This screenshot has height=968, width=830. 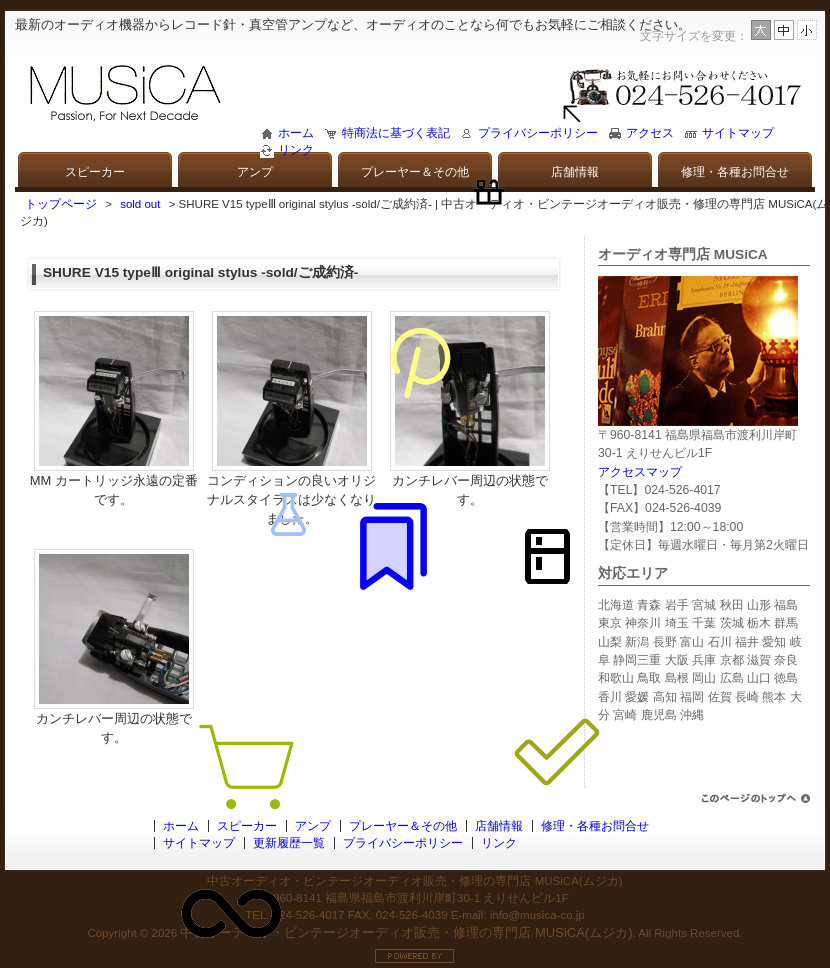 What do you see at coordinates (418, 363) in the screenshot?
I see `open Pinterest app` at bounding box center [418, 363].